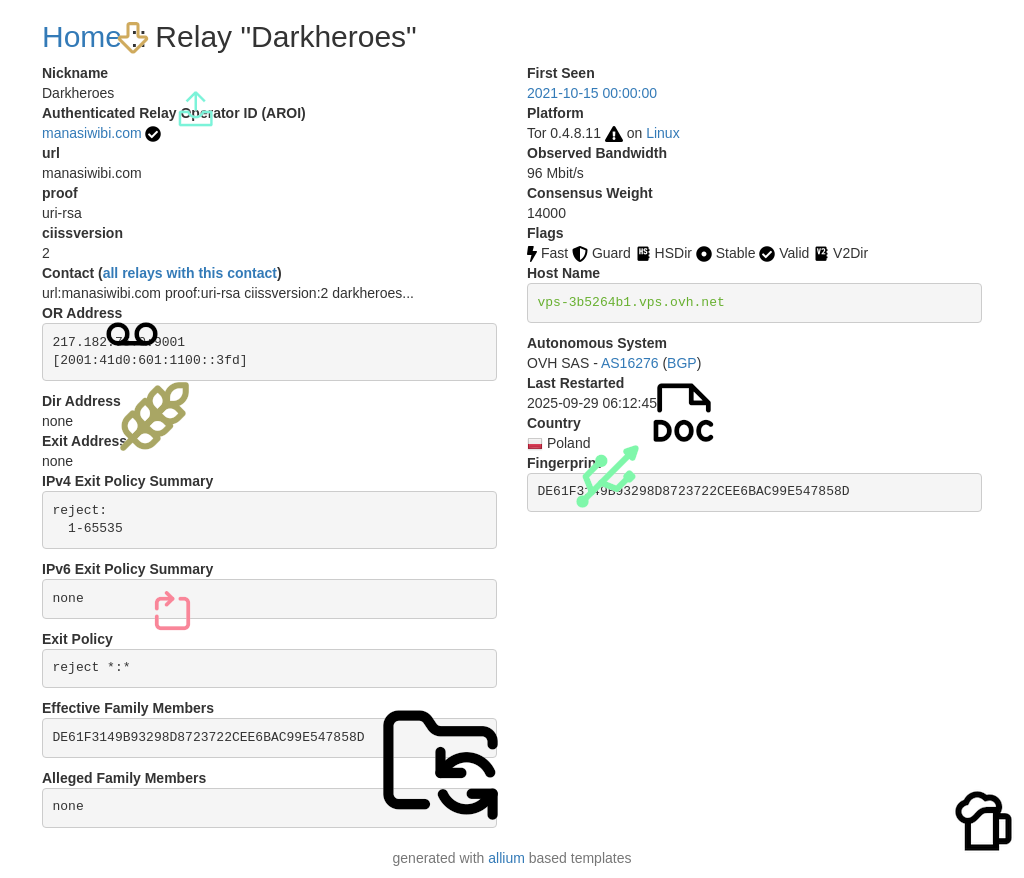 The height and width of the screenshot is (878, 1024). Describe the element at coordinates (440, 762) in the screenshot. I see `sync folder contents with cloud storage` at that location.